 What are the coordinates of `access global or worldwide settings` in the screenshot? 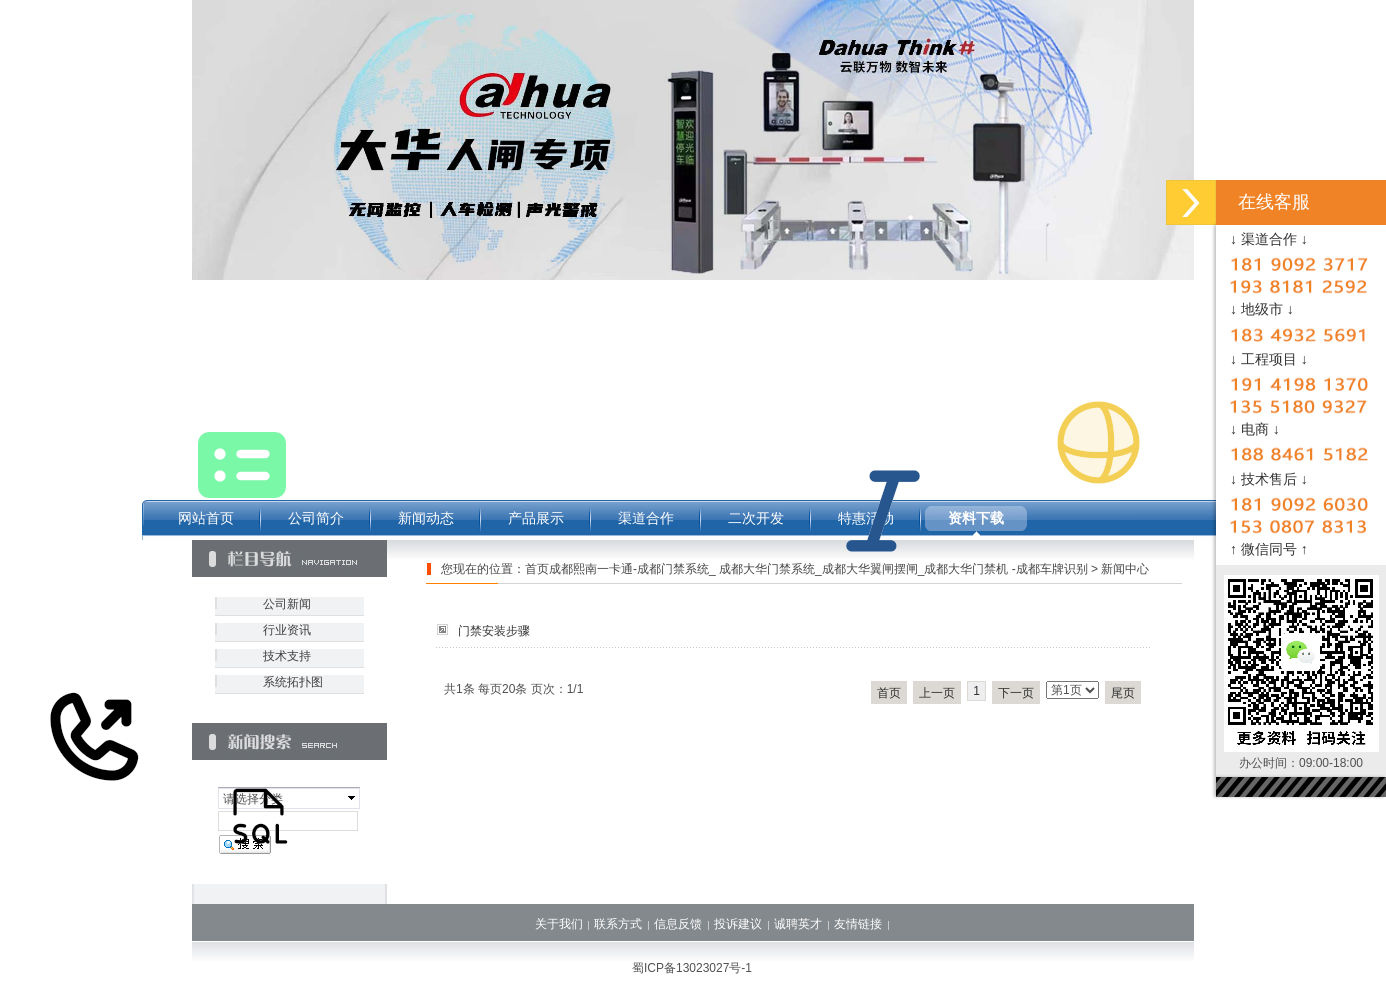 It's located at (1098, 442).